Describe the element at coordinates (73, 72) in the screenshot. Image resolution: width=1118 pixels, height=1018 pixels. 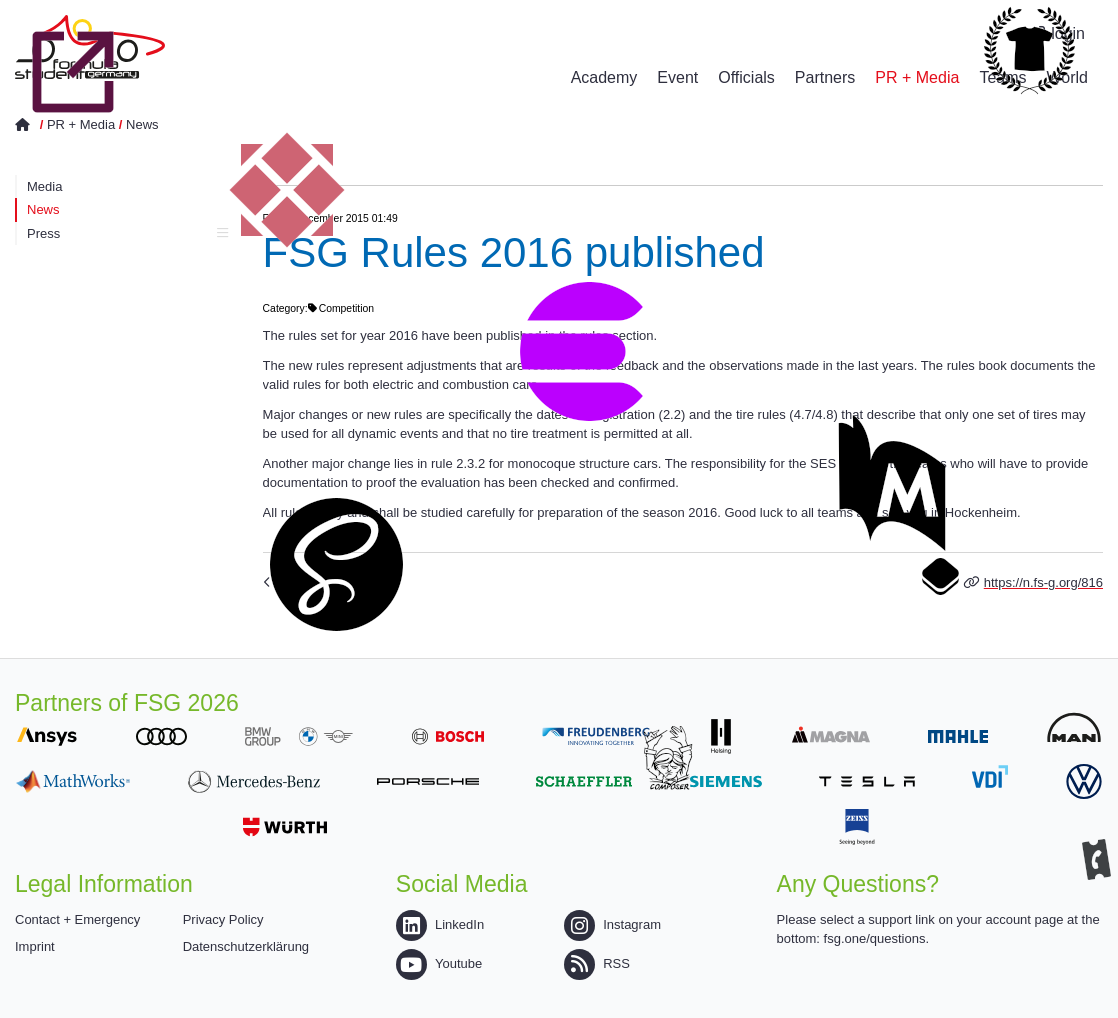
I see `open link in a new window or tab` at that location.